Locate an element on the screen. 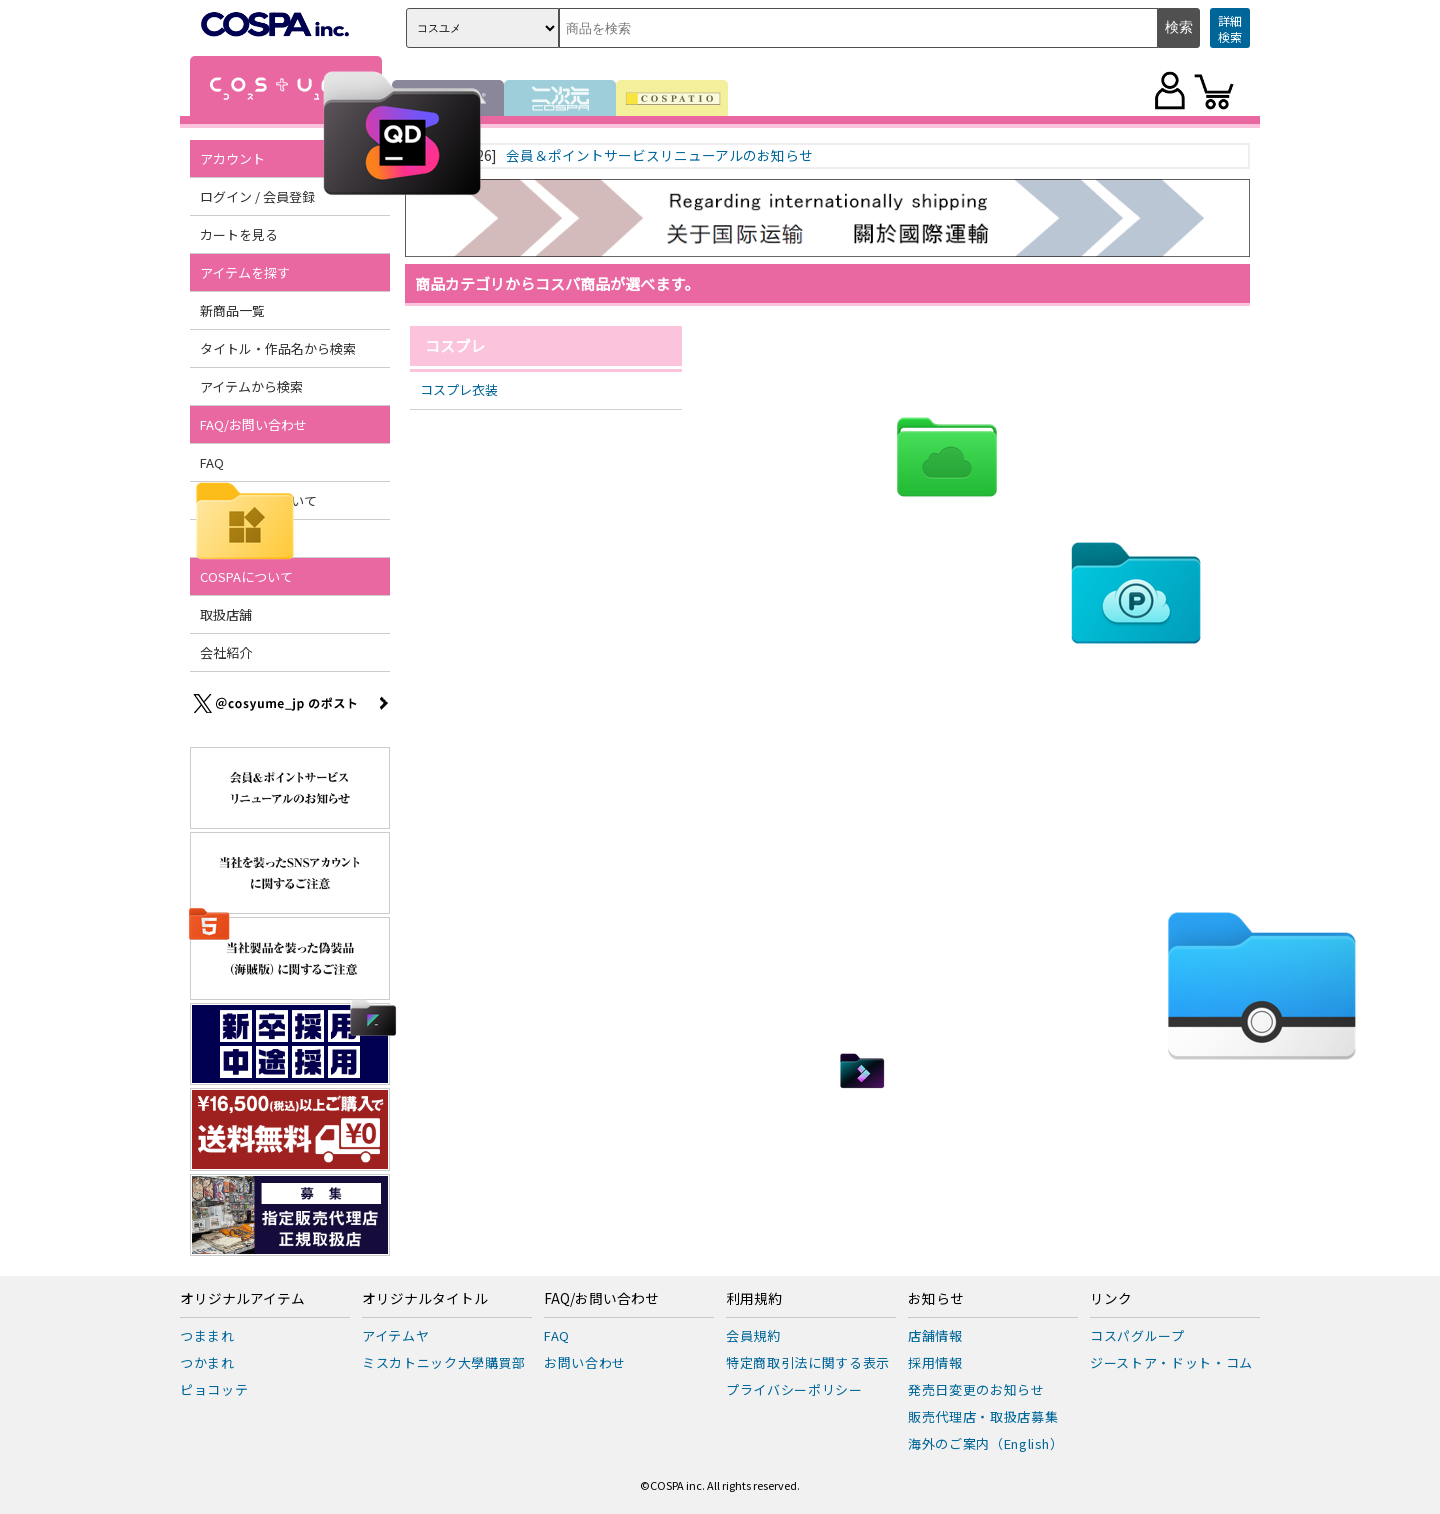  open the apps folder is located at coordinates (244, 523).